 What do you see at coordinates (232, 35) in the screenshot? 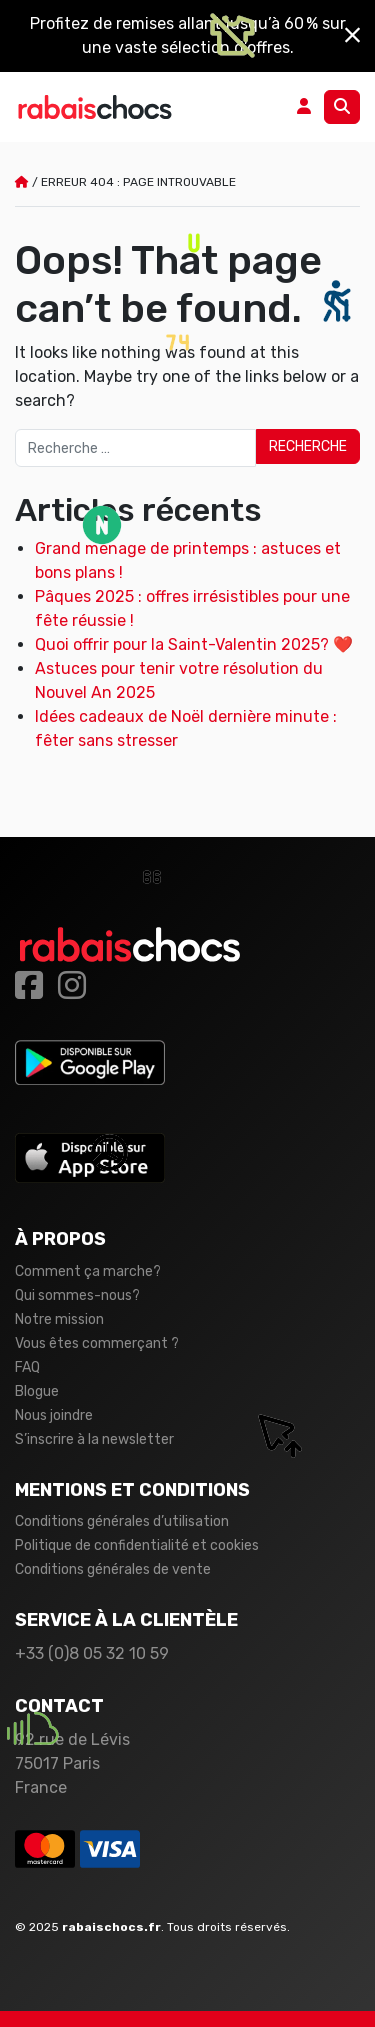
I see `clothing item unavailable or out of stock` at bounding box center [232, 35].